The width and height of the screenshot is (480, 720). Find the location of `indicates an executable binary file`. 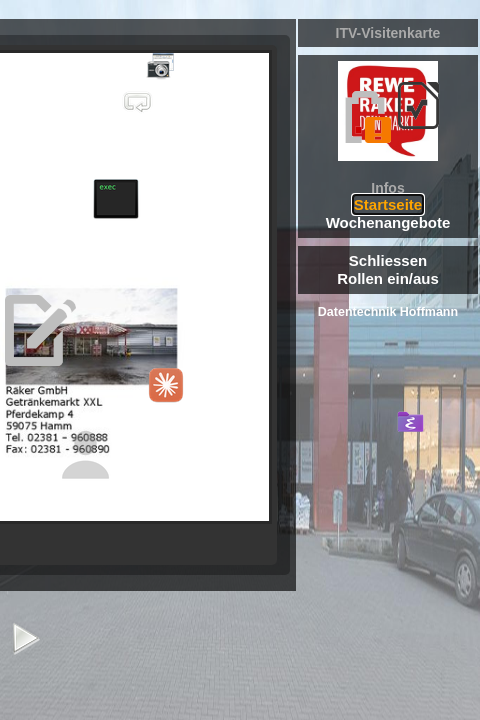

indicates an executable binary file is located at coordinates (116, 199).